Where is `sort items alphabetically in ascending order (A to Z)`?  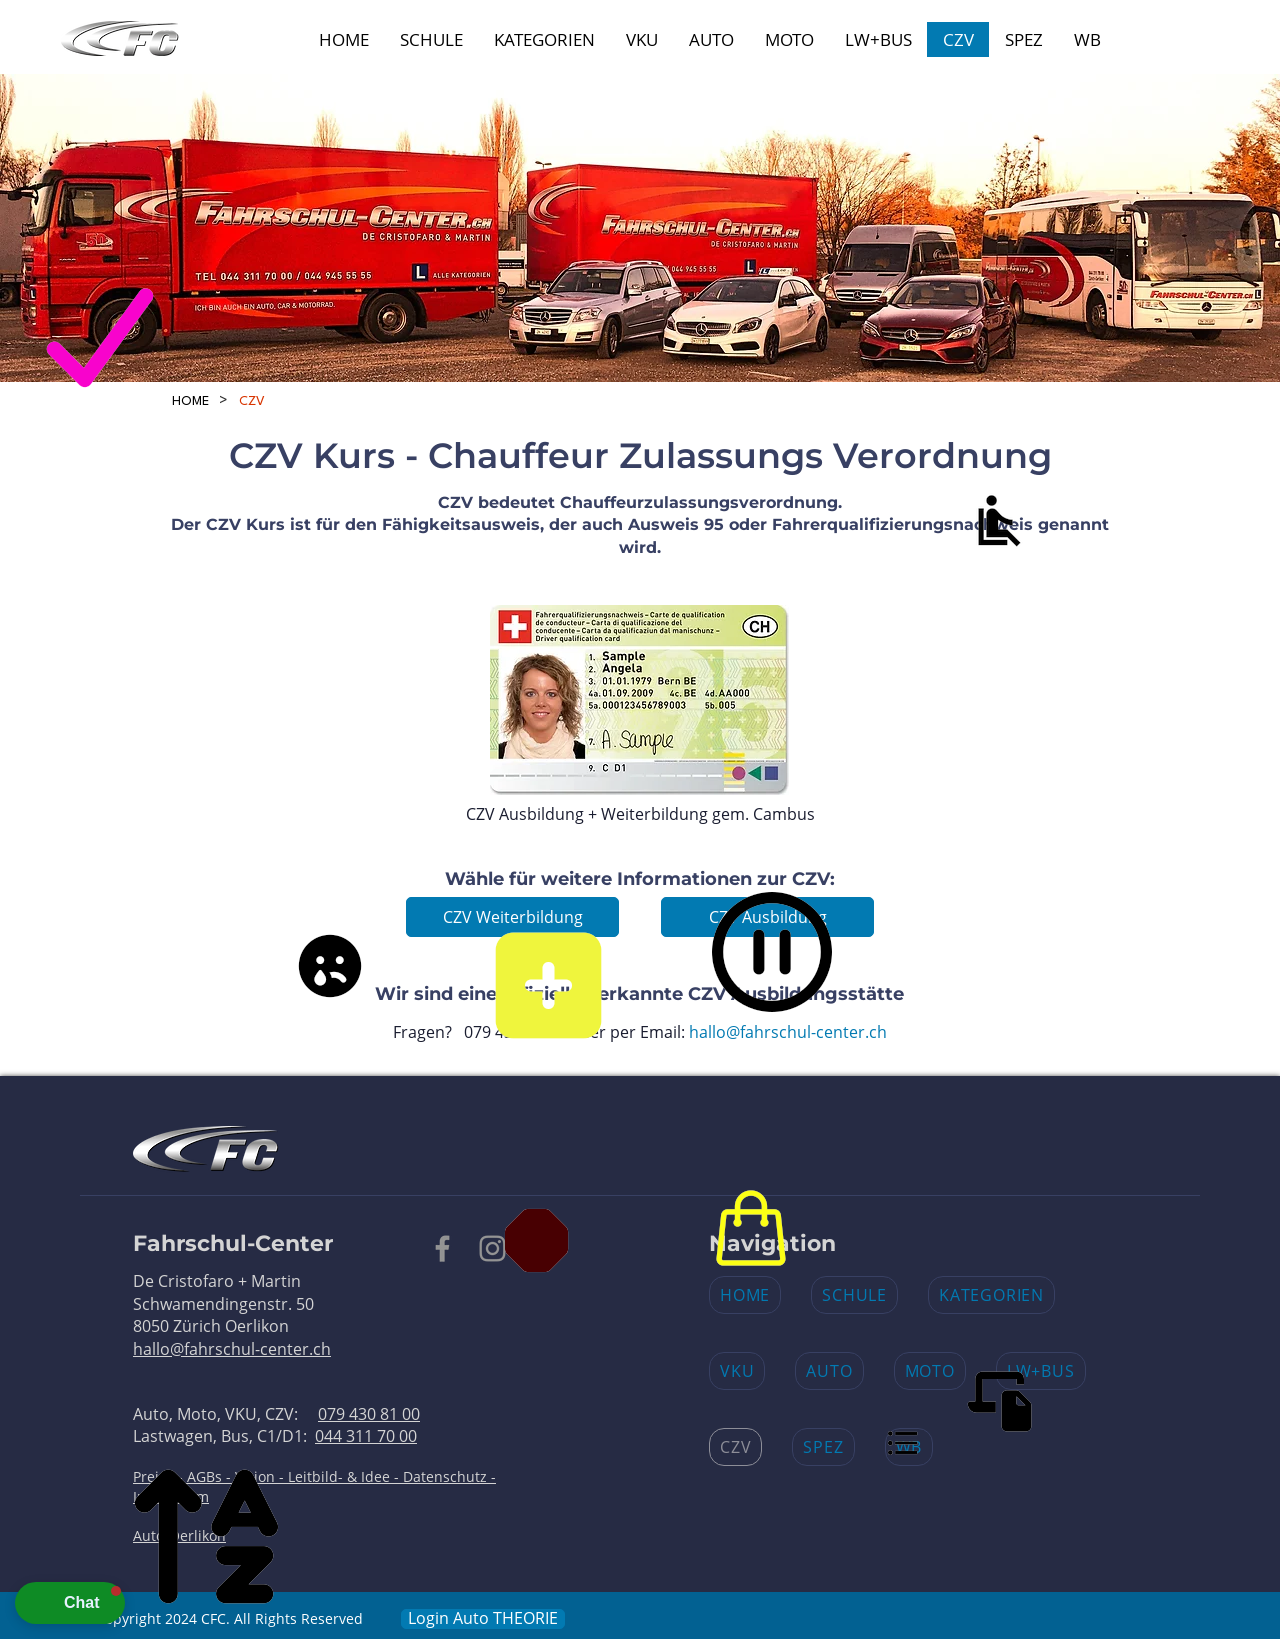
sort items alphabetically in ascending order (A to Z) is located at coordinates (206, 1536).